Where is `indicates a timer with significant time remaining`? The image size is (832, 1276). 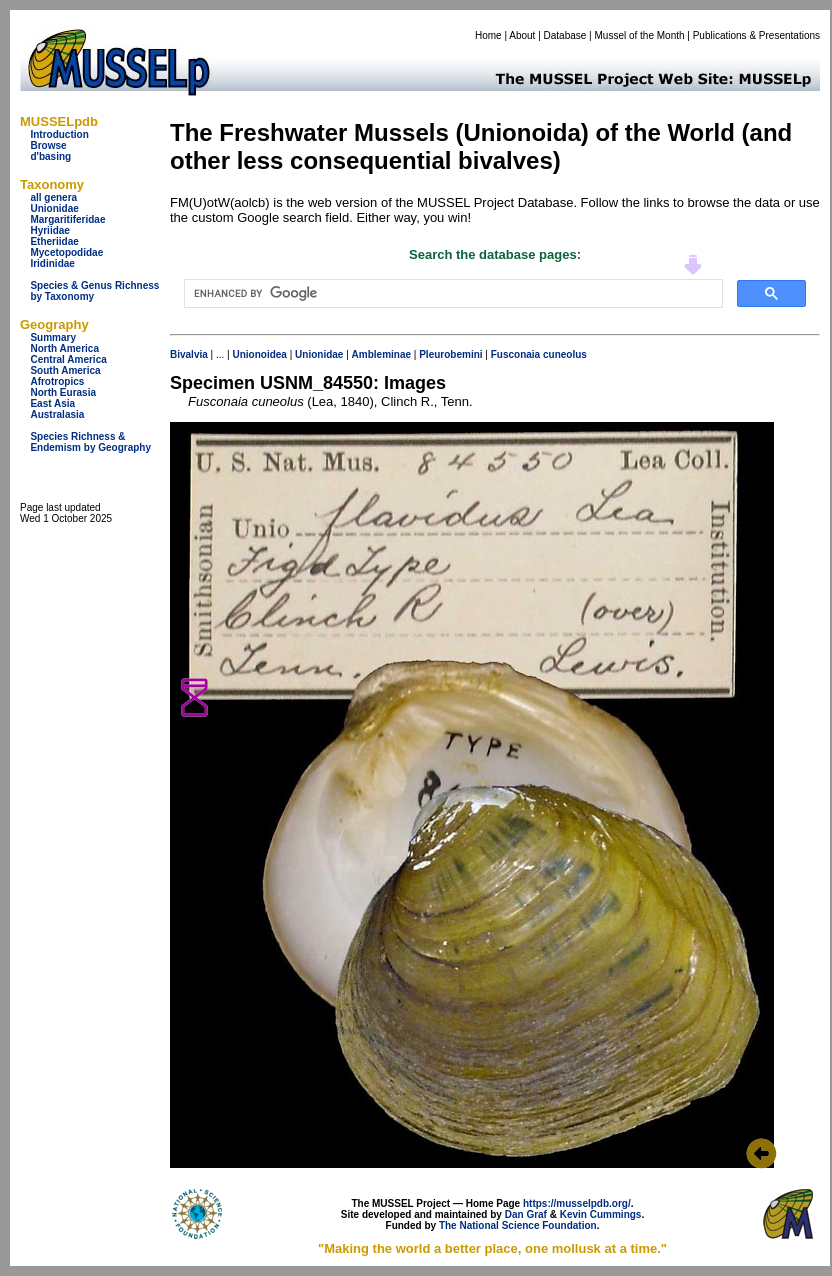
indicates a timer with significant time remaining is located at coordinates (194, 697).